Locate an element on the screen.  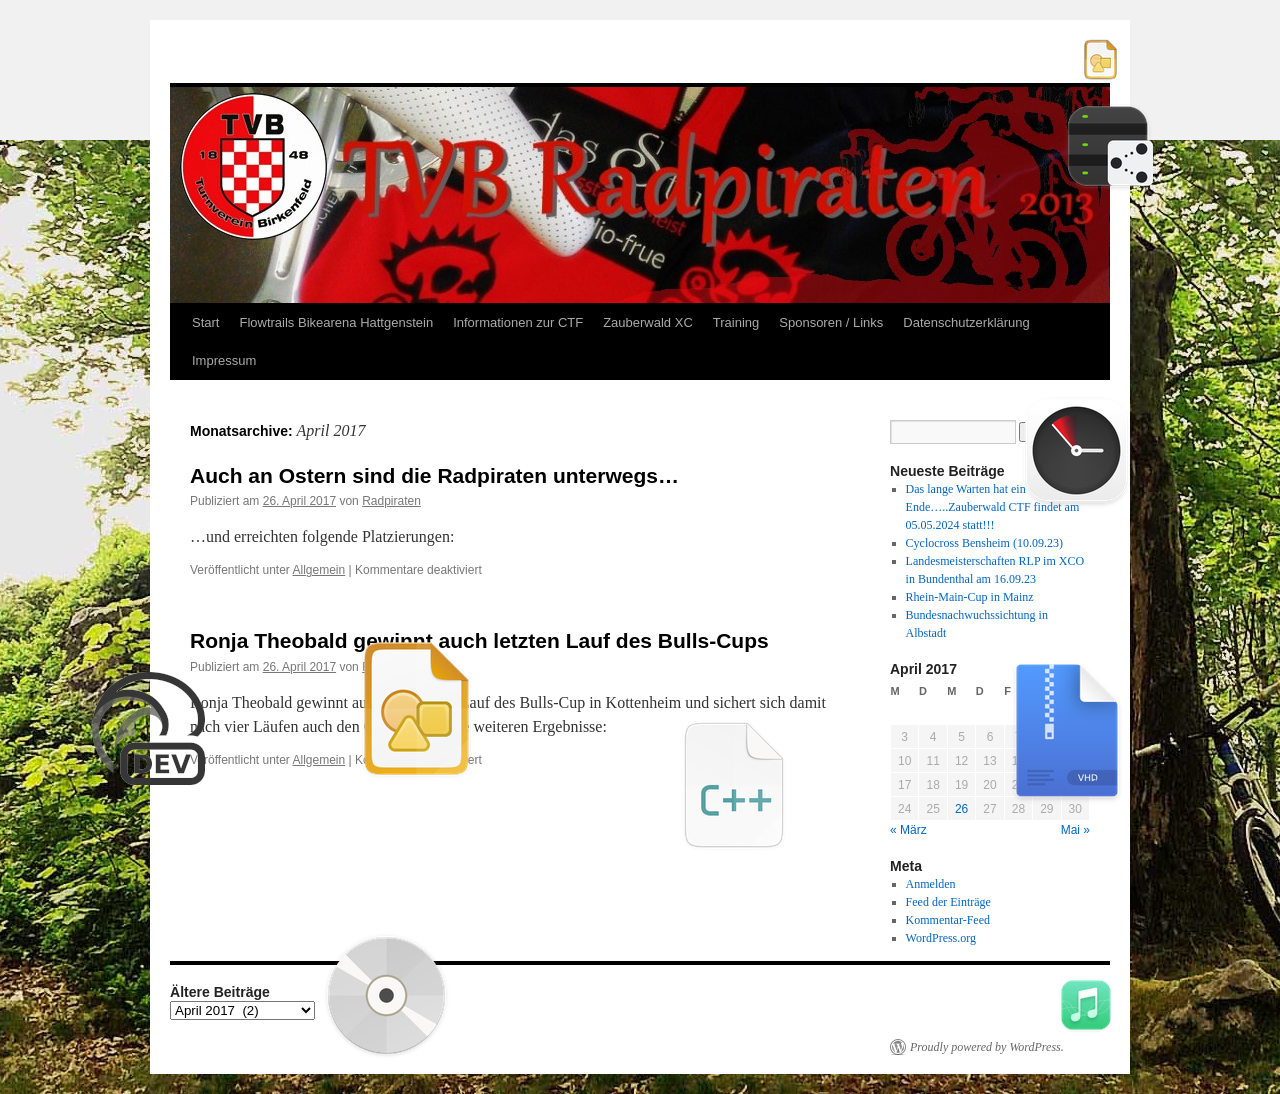
open gnome evolution calendar alarm notifications is located at coordinates (1076, 450).